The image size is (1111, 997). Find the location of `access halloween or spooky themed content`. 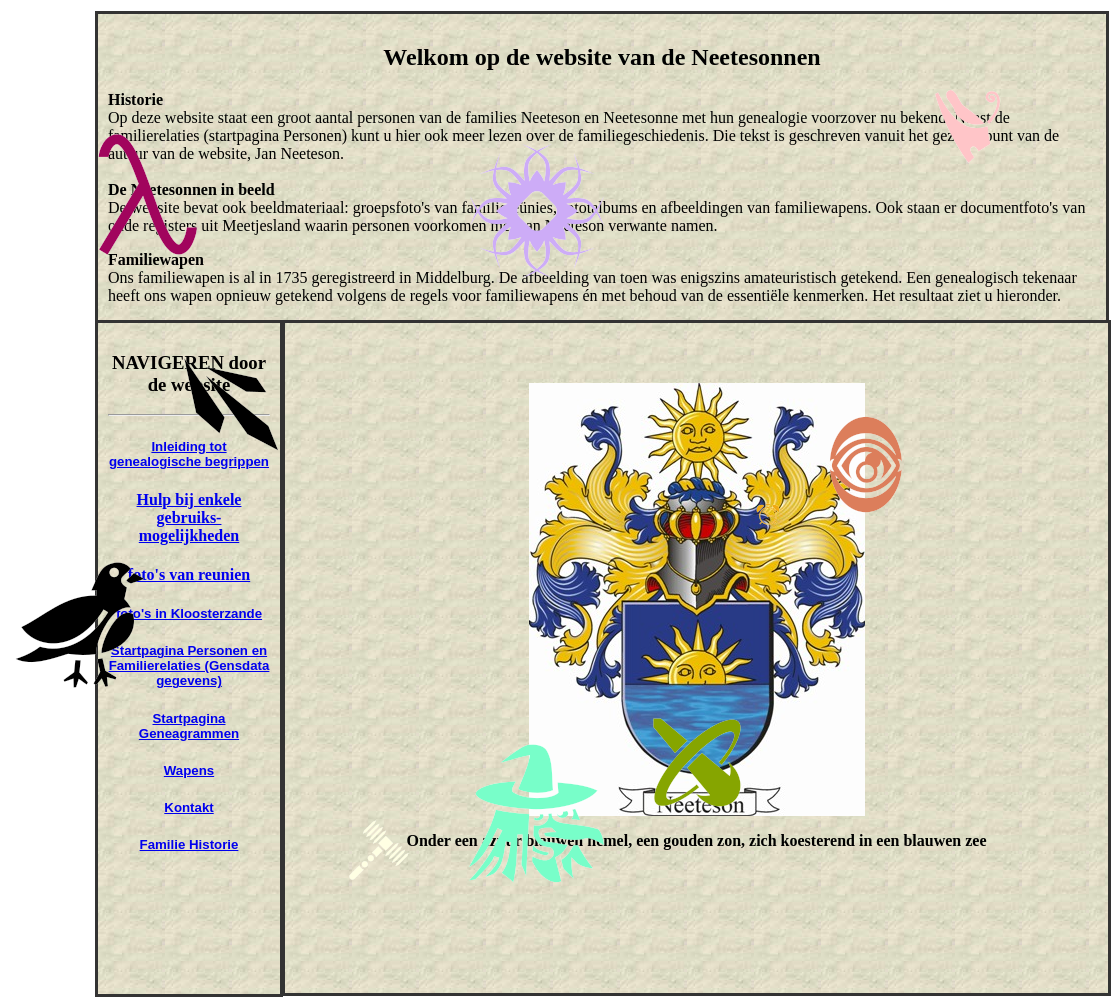

access halloween or spooky themed content is located at coordinates (536, 813).